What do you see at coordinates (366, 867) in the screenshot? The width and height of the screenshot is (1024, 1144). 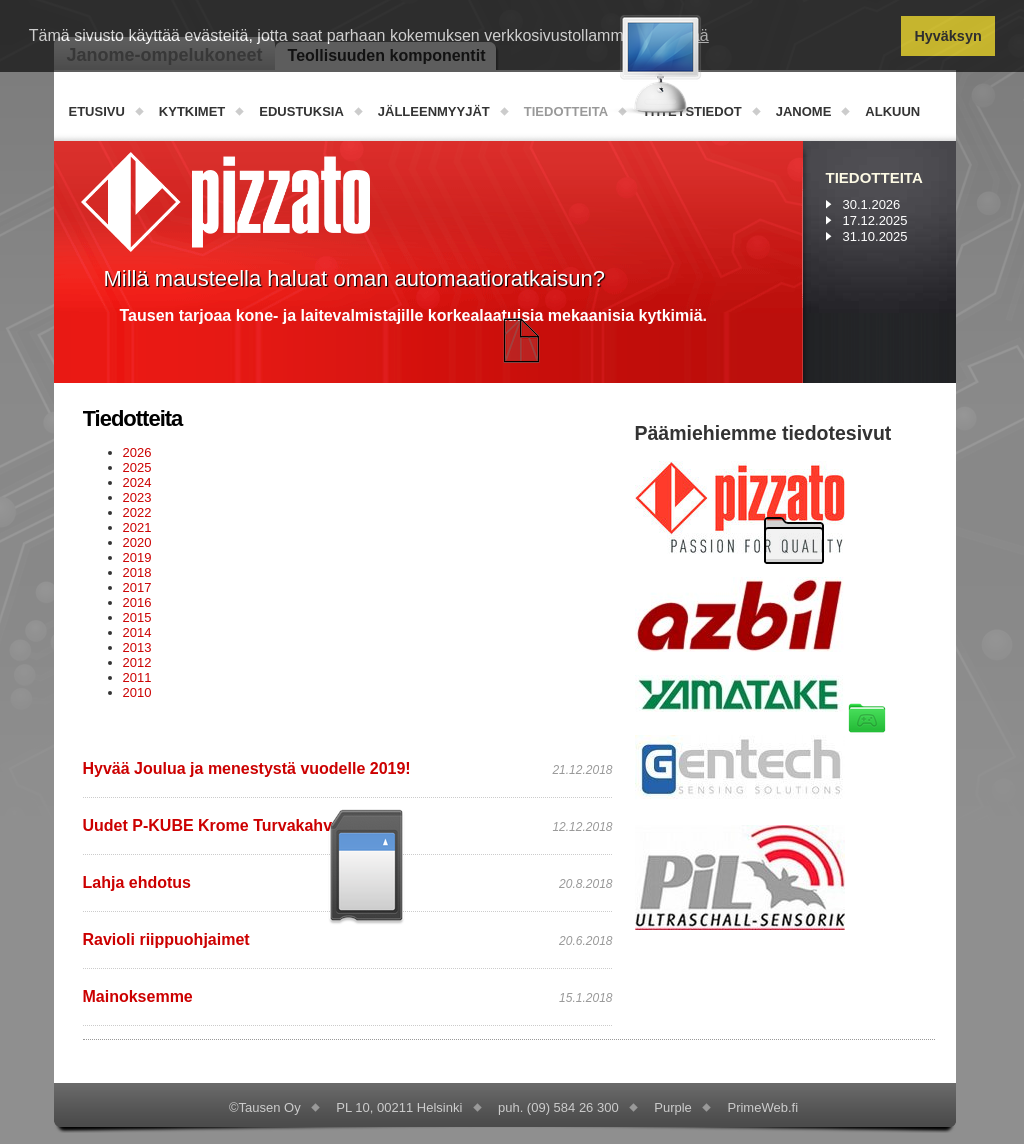 I see `memory stick pro duo storage device` at bounding box center [366, 867].